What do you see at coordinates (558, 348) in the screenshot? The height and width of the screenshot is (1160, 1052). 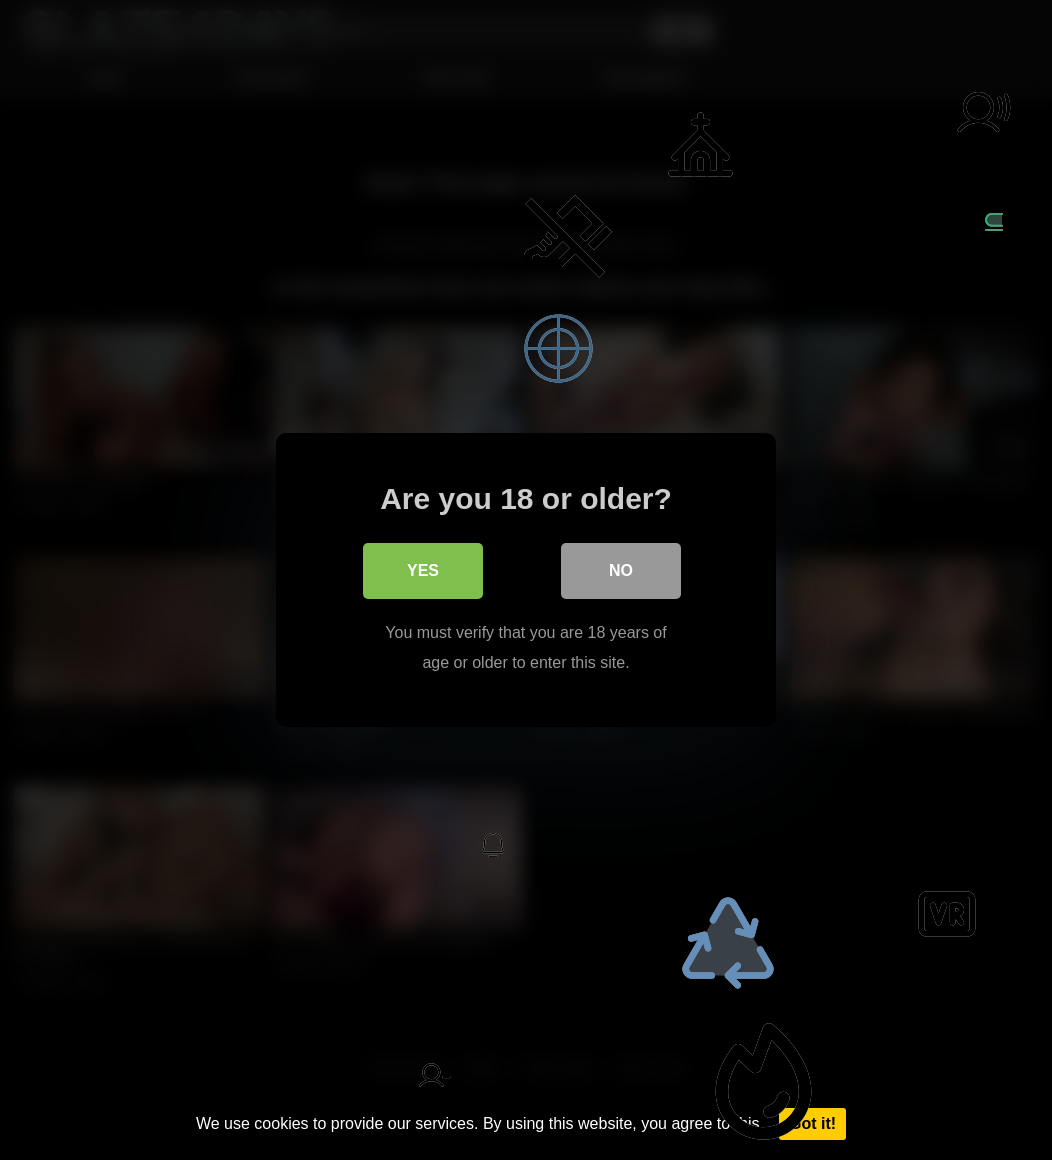 I see `view polar chart or radar graph data` at bounding box center [558, 348].